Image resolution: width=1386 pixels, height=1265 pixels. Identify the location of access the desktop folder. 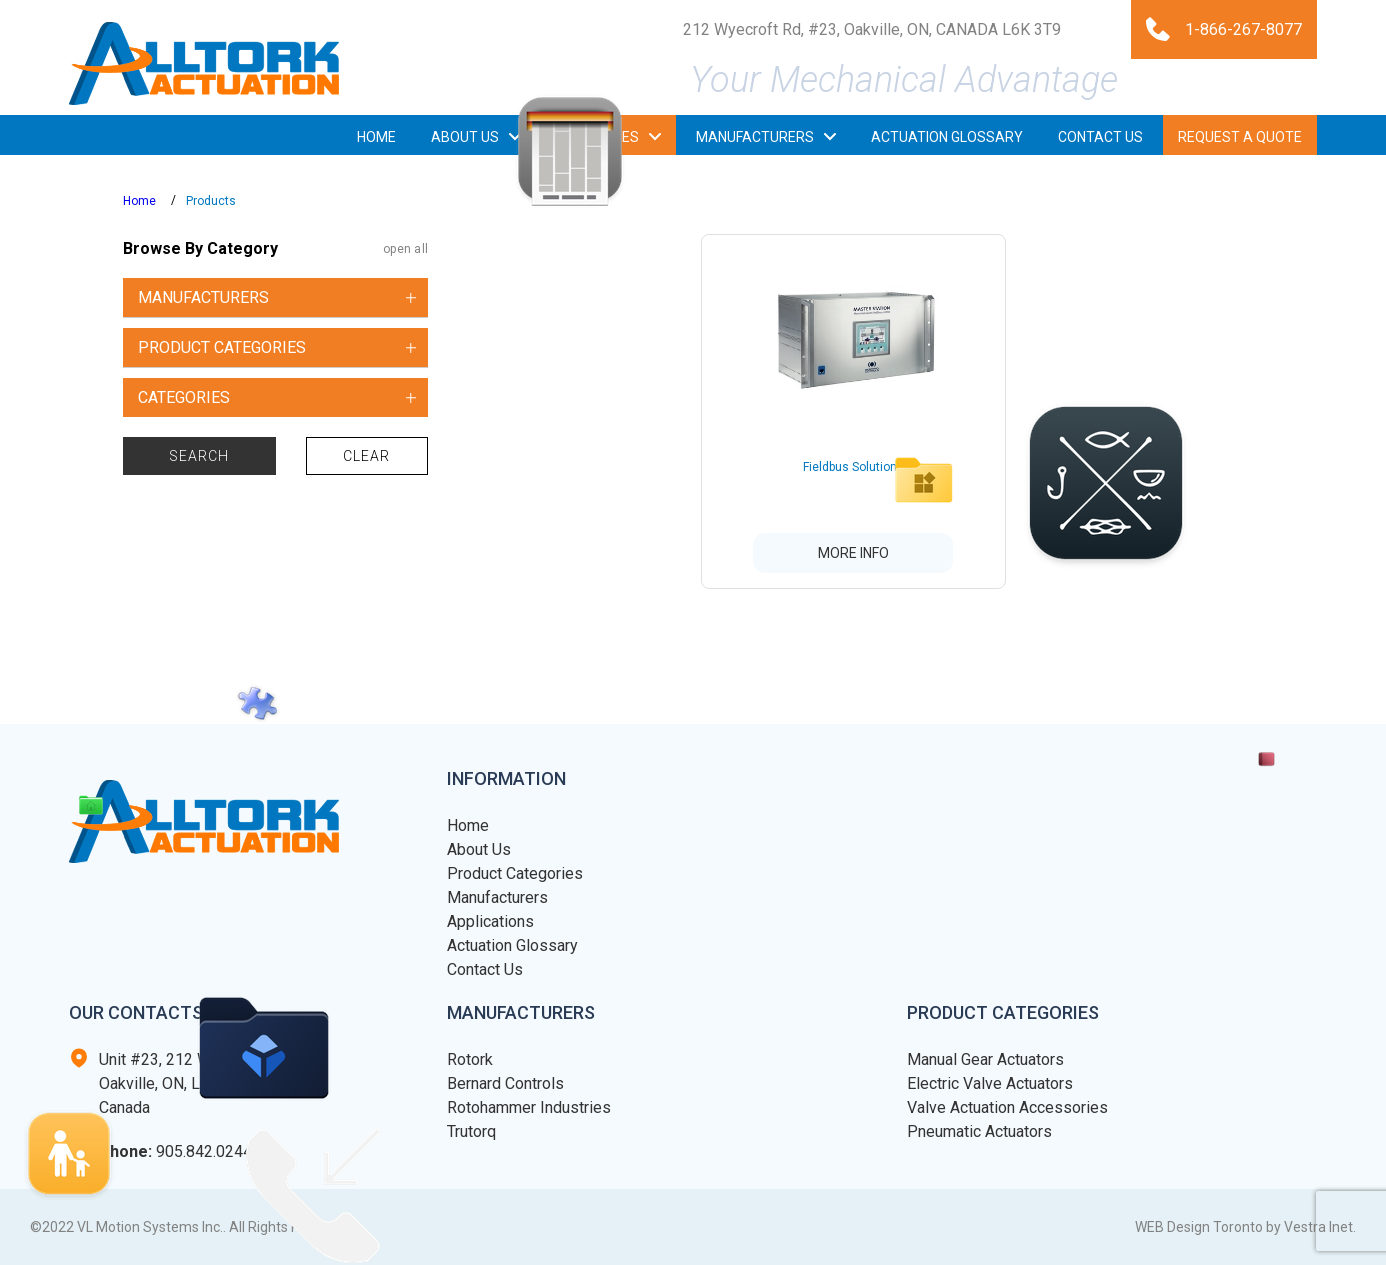
(1266, 758).